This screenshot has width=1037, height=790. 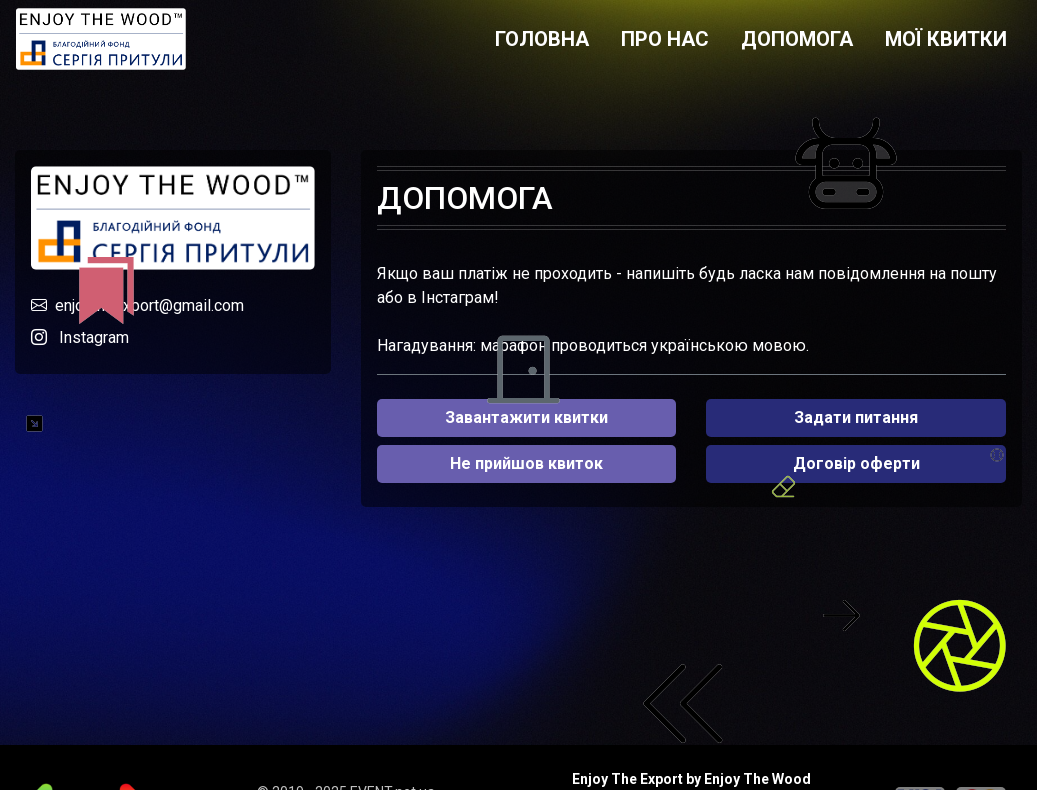 What do you see at coordinates (841, 615) in the screenshot?
I see `navigate to the next item or page` at bounding box center [841, 615].